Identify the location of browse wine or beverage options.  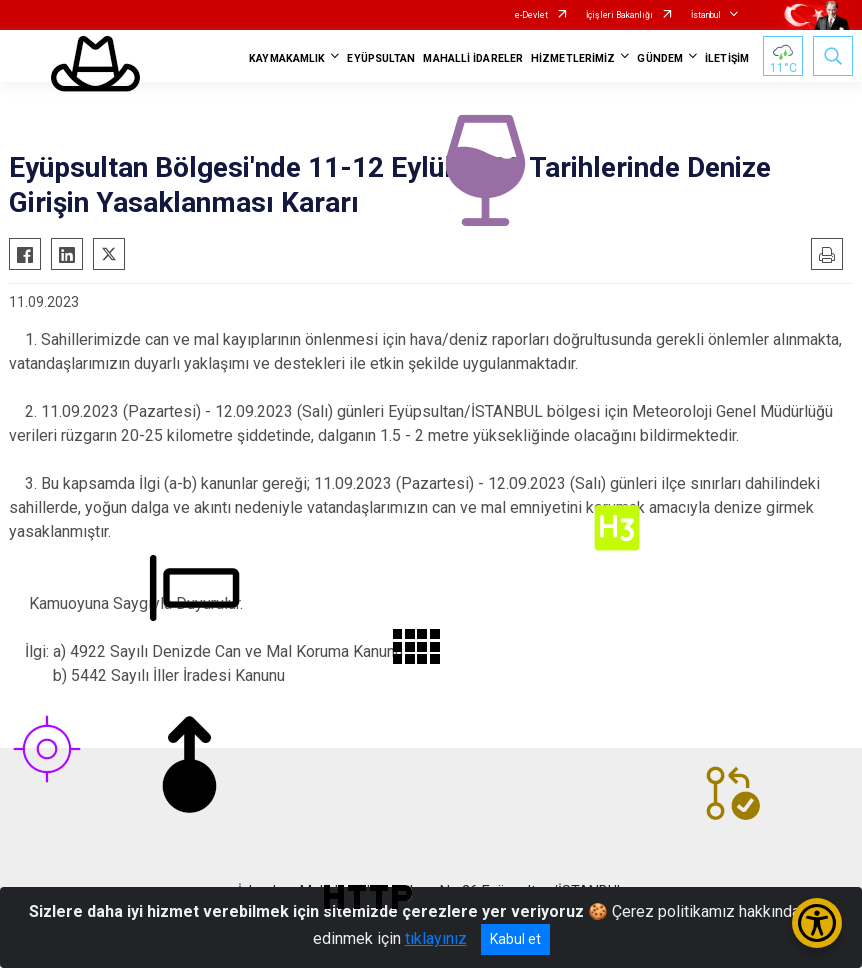
(485, 166).